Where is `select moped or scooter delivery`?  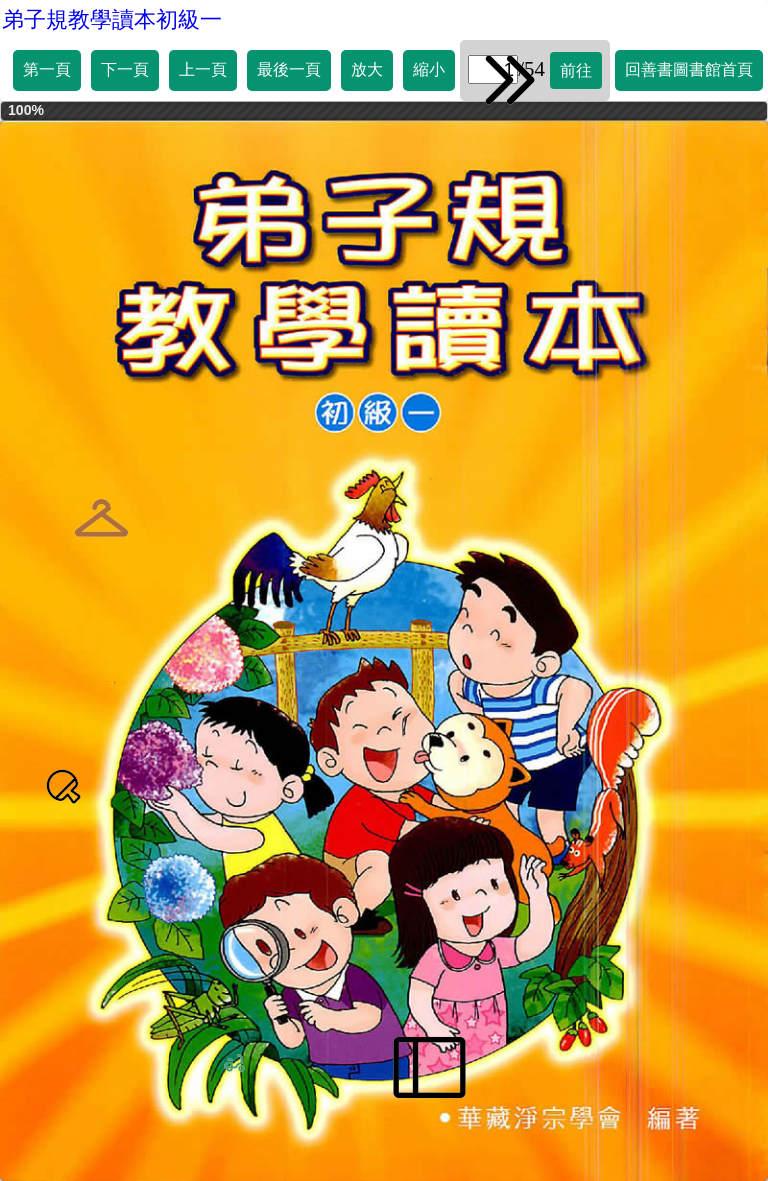 select moped or scooter delivery is located at coordinates (235, 1063).